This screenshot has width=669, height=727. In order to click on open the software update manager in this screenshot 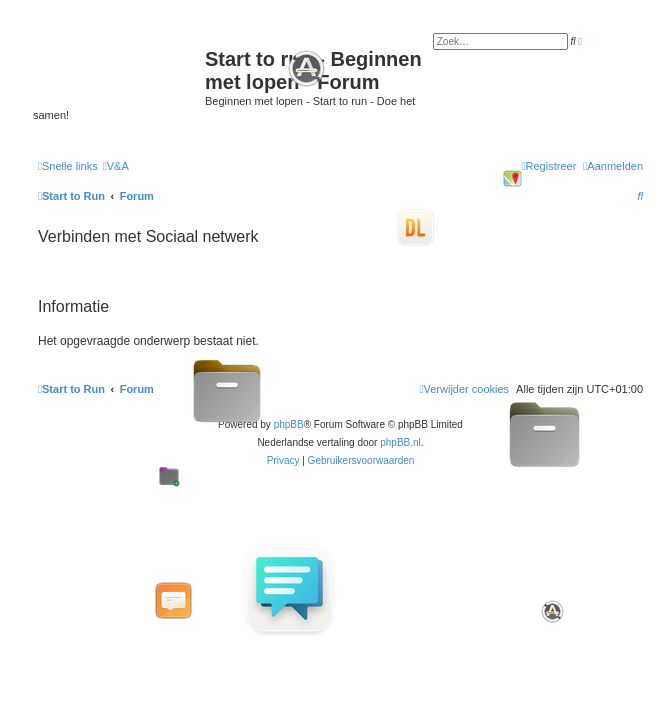, I will do `click(306, 68)`.